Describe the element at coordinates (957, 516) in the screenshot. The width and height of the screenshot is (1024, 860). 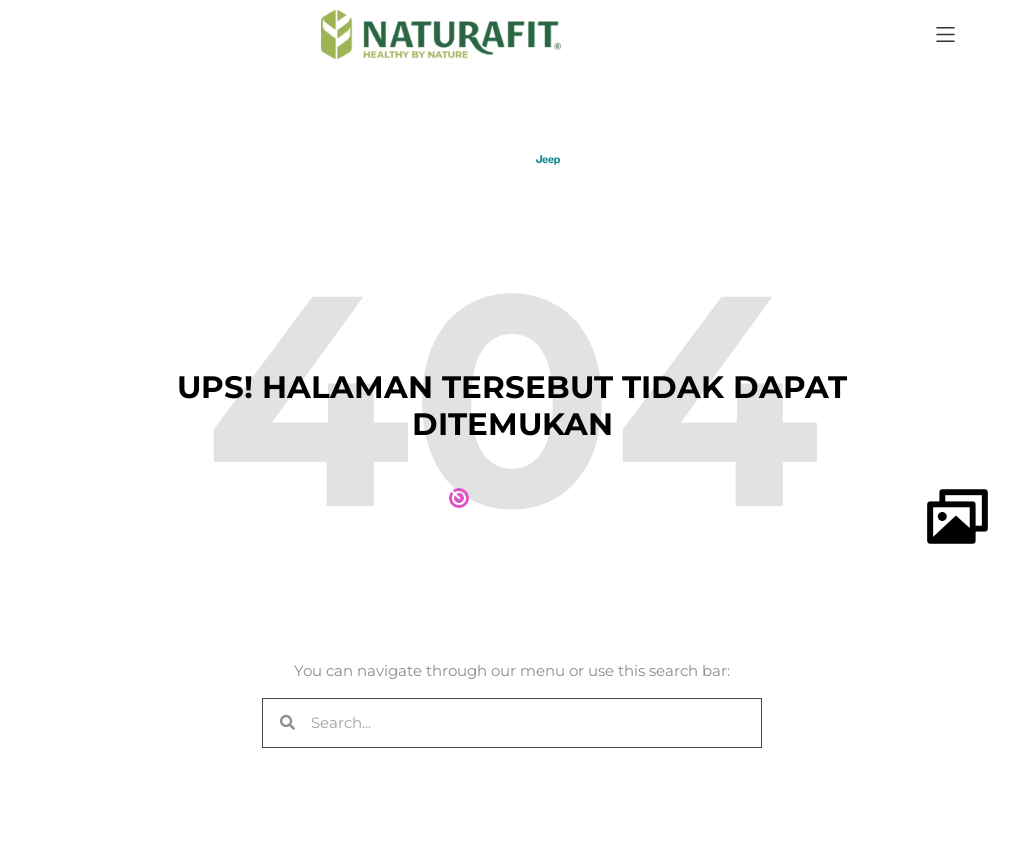
I see `view multiple images or photo gallery` at that location.